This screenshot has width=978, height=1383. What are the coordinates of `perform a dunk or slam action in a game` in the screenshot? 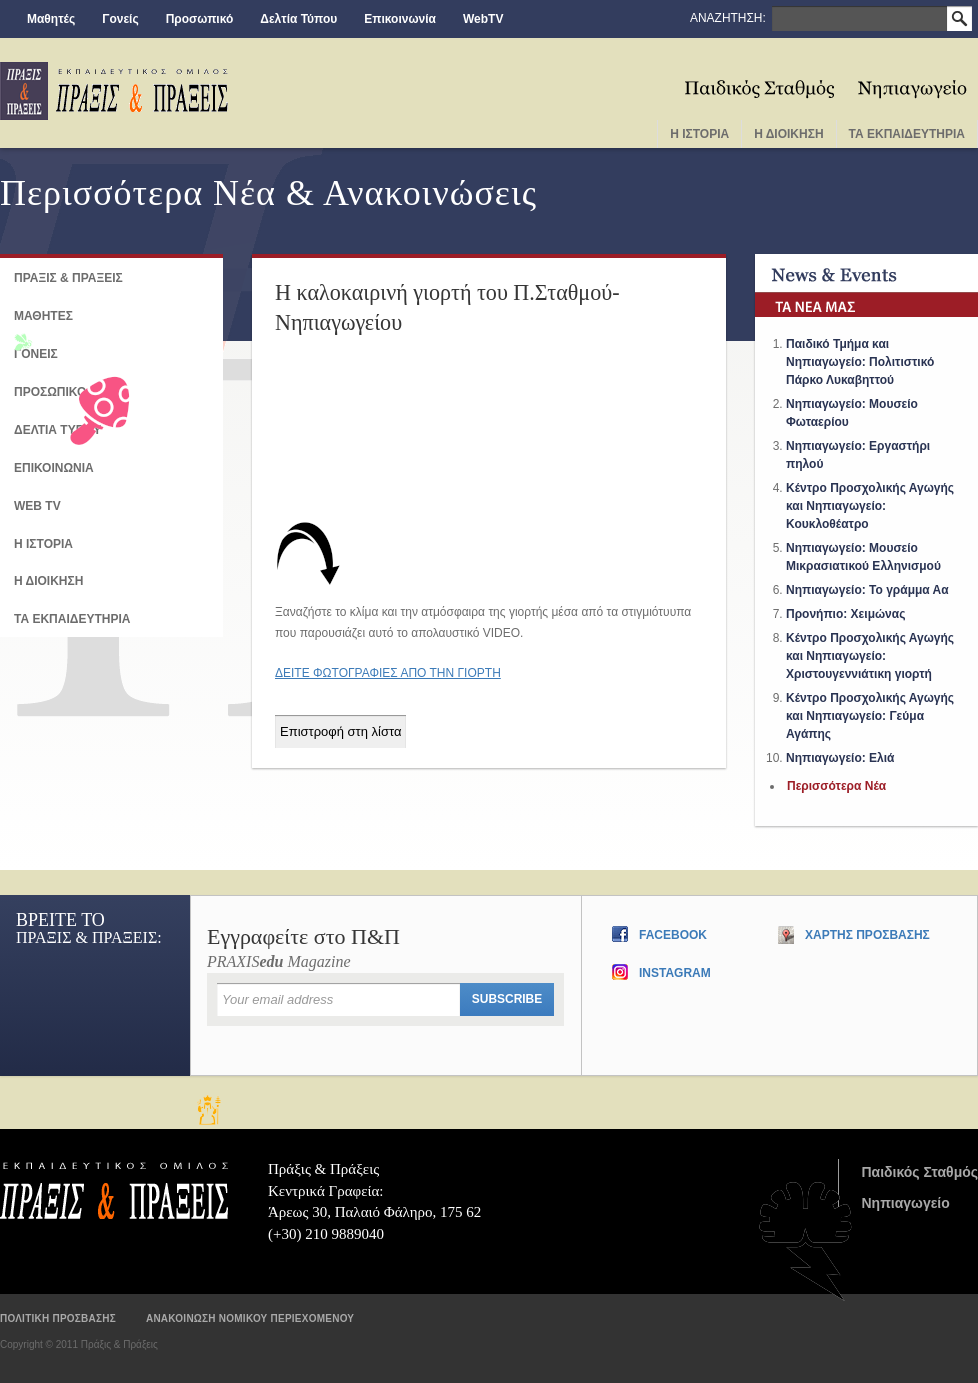 It's located at (307, 553).